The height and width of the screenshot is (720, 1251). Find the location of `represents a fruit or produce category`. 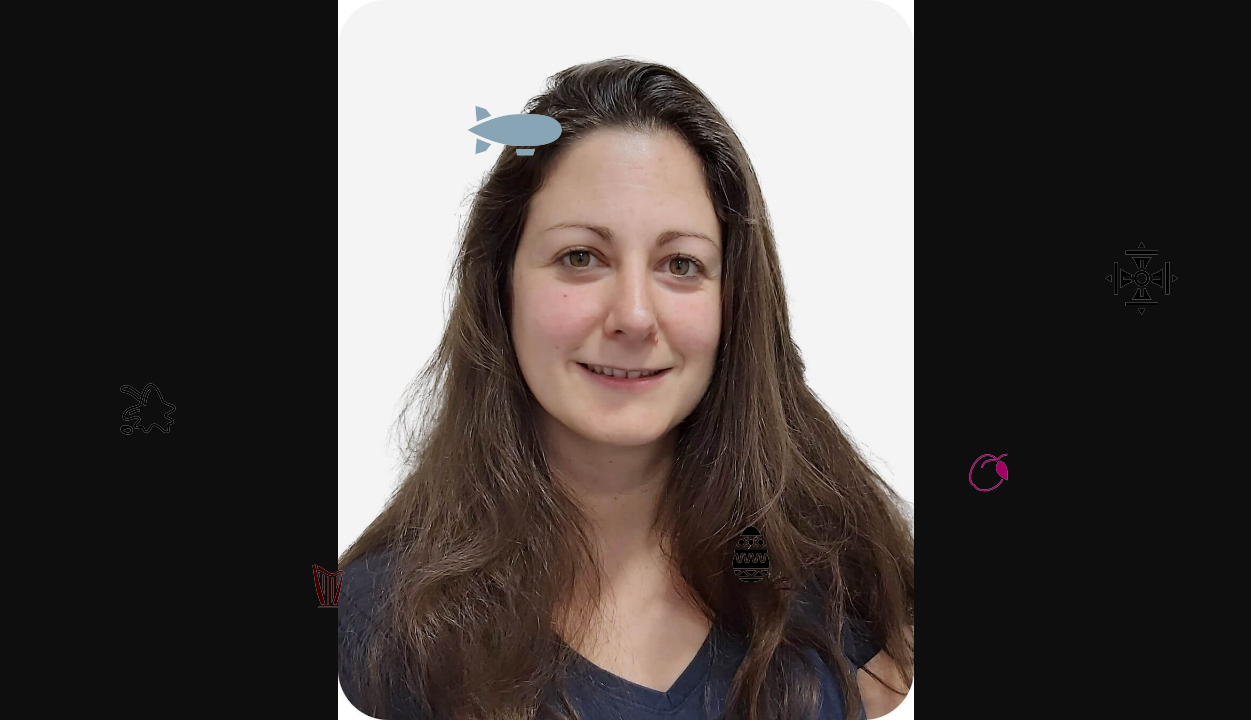

represents a fruit or produce category is located at coordinates (988, 472).